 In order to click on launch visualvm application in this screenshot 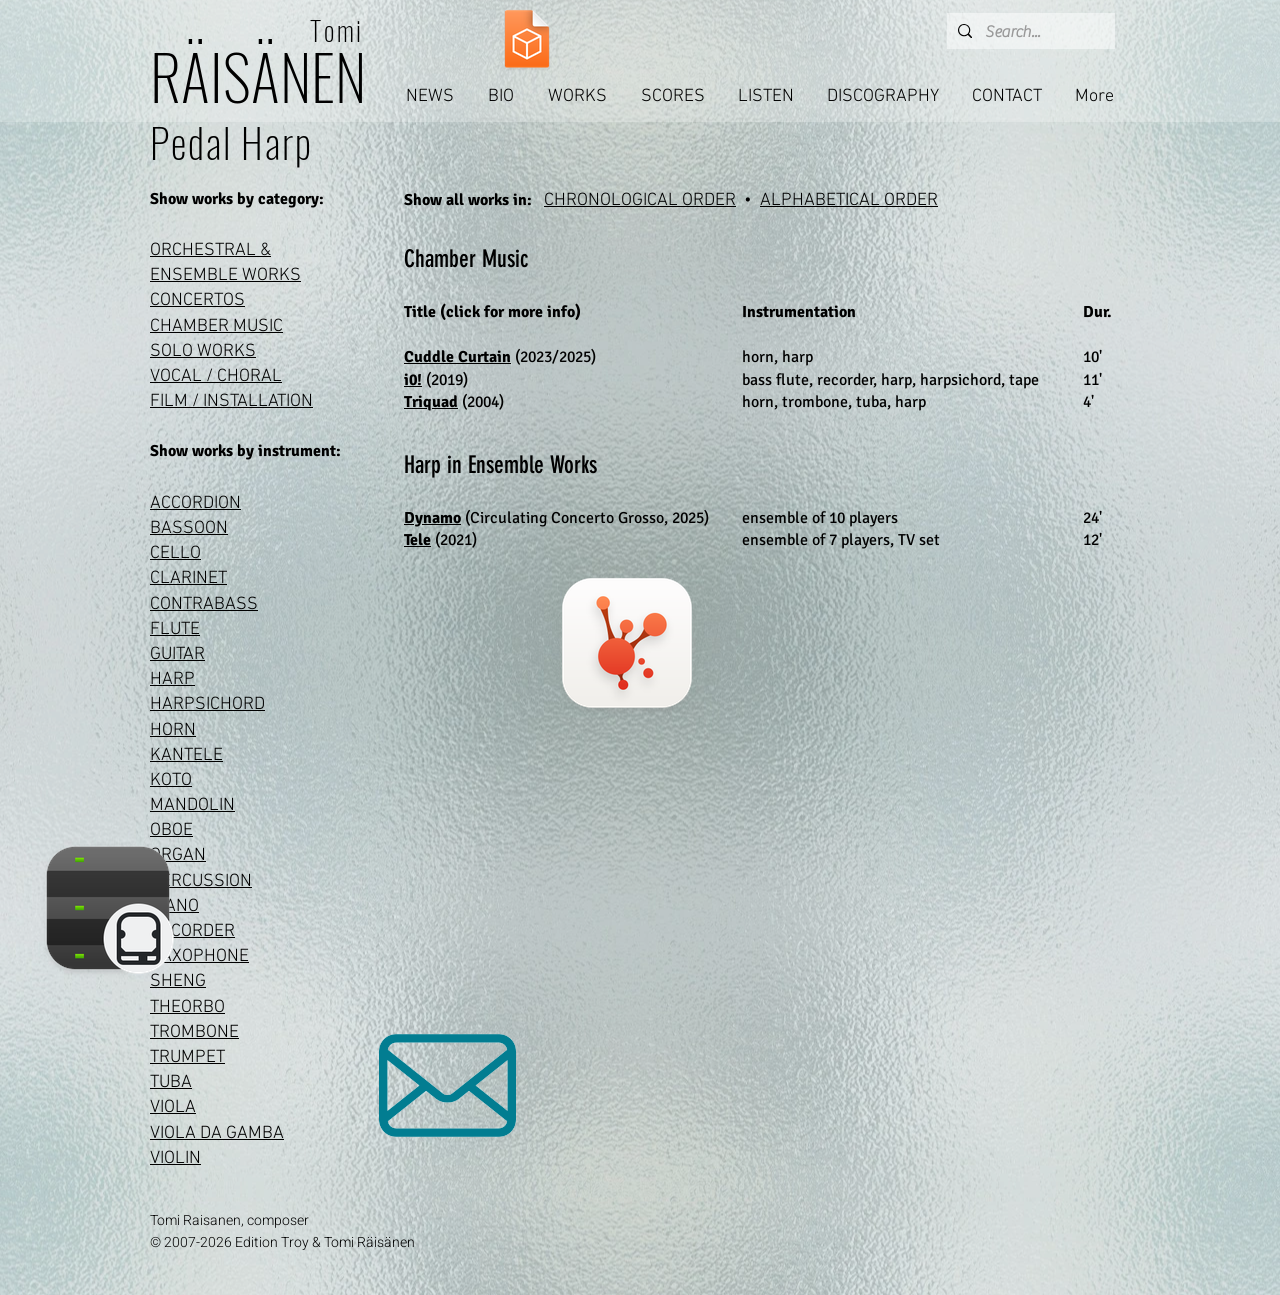, I will do `click(627, 643)`.